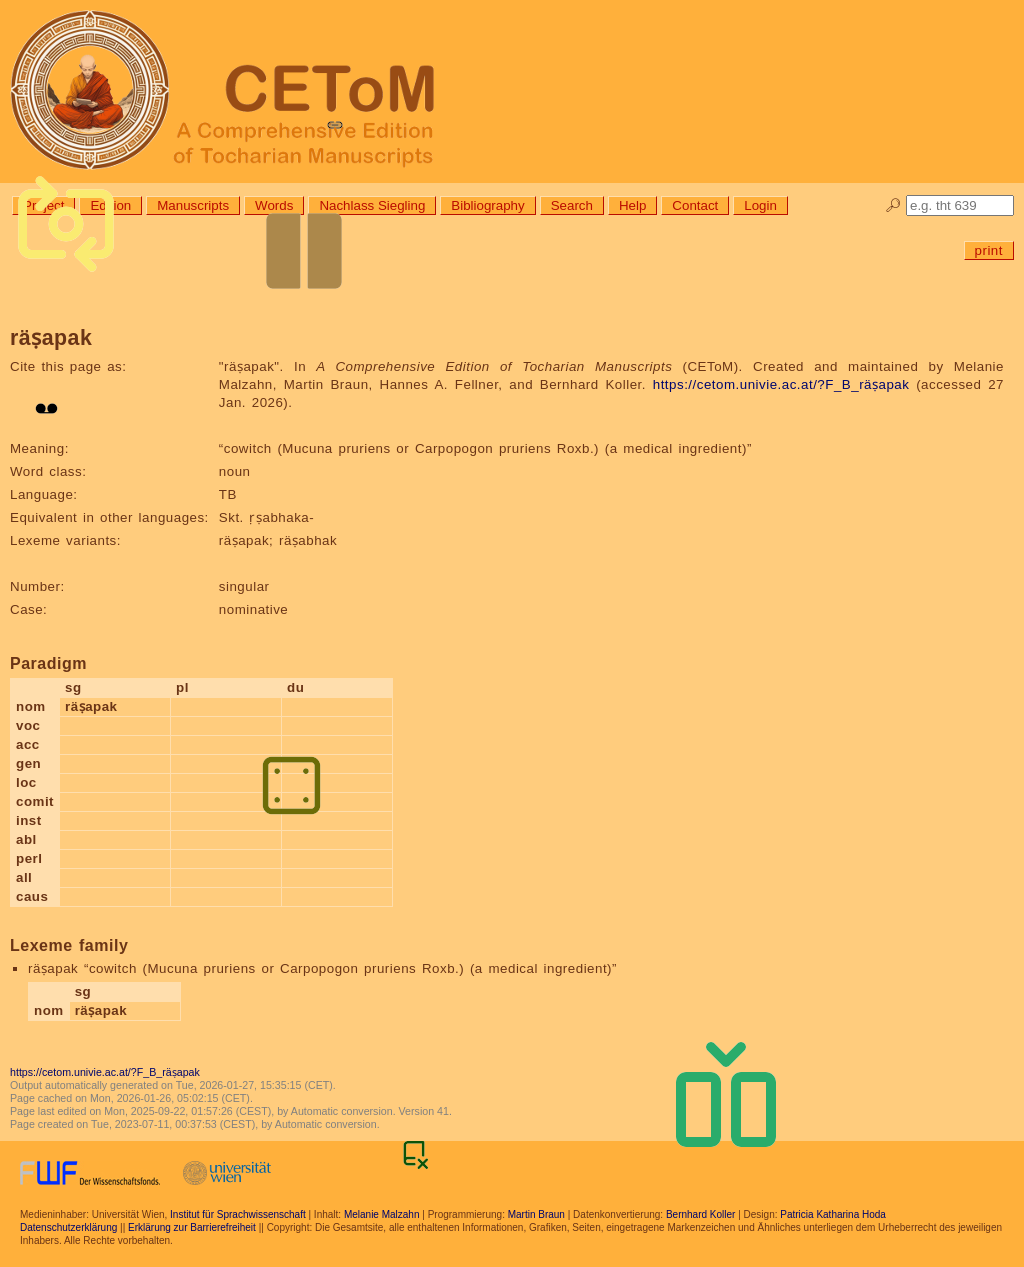 Image resolution: width=1024 pixels, height=1267 pixels. Describe the element at coordinates (66, 224) in the screenshot. I see `switch between front and rear camera` at that location.